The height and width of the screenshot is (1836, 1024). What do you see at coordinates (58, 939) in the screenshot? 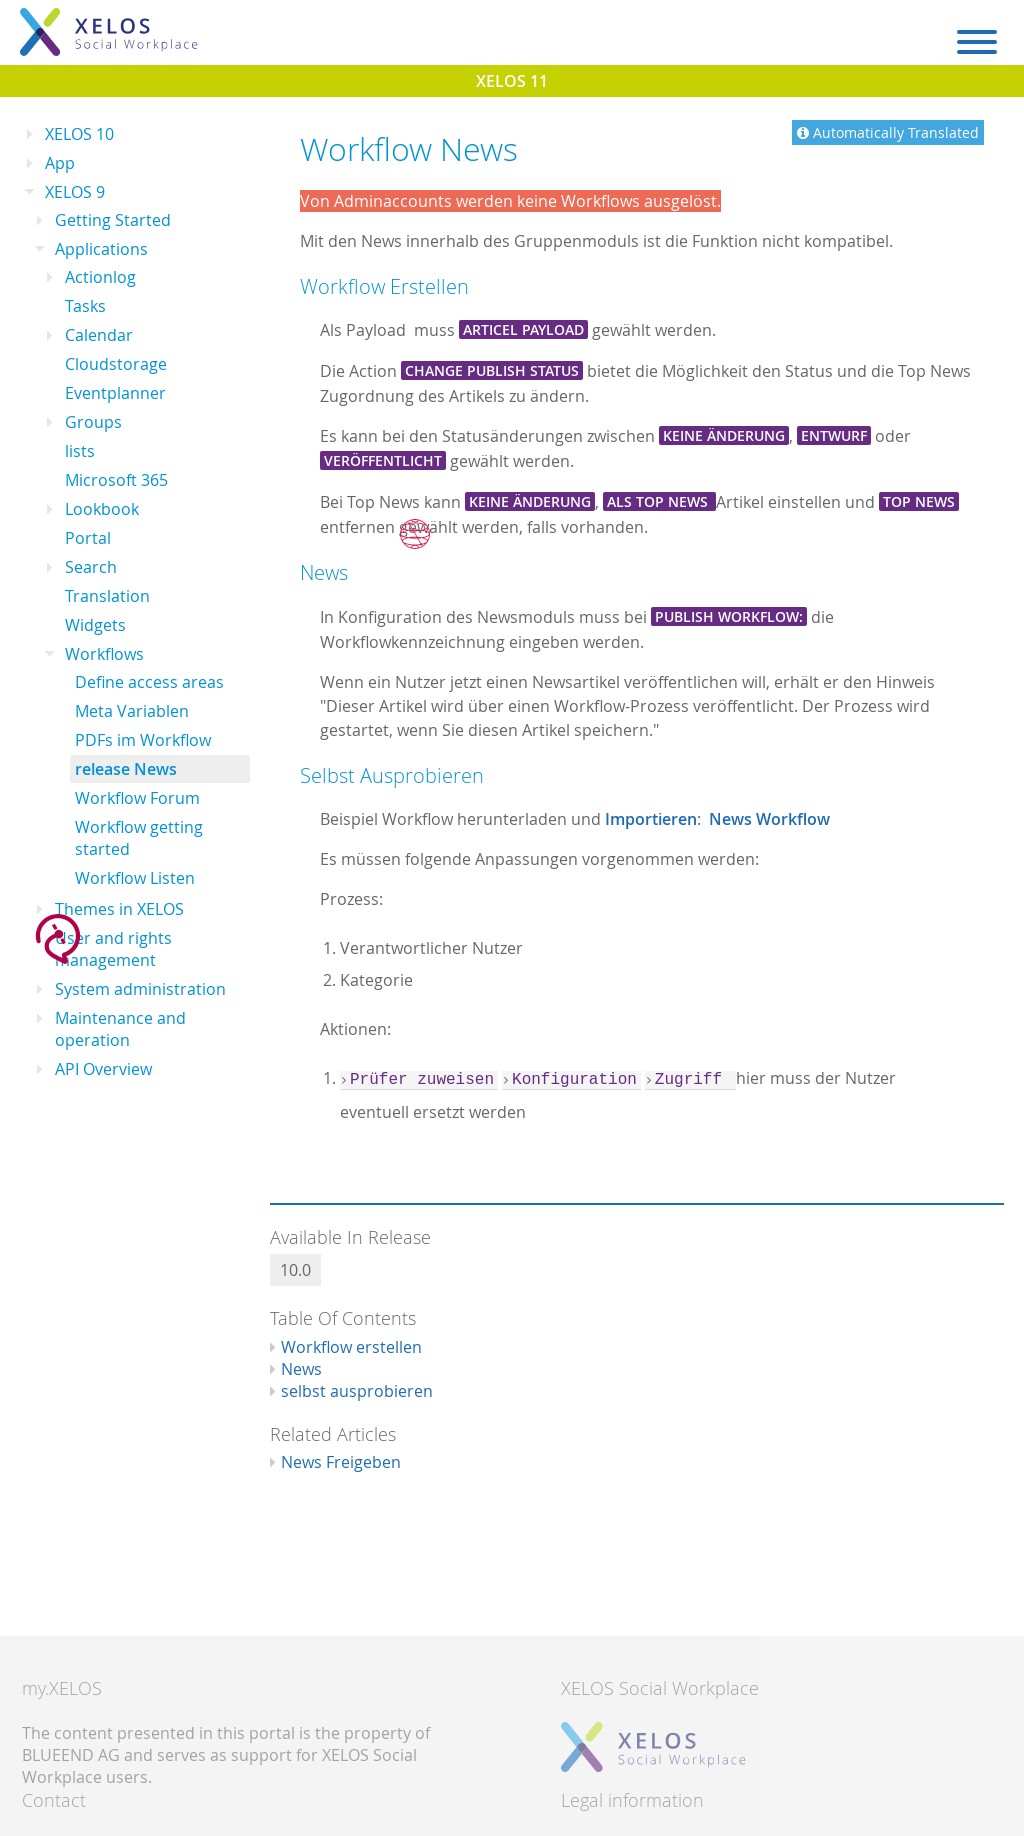
I see `open the Satellite app` at bounding box center [58, 939].